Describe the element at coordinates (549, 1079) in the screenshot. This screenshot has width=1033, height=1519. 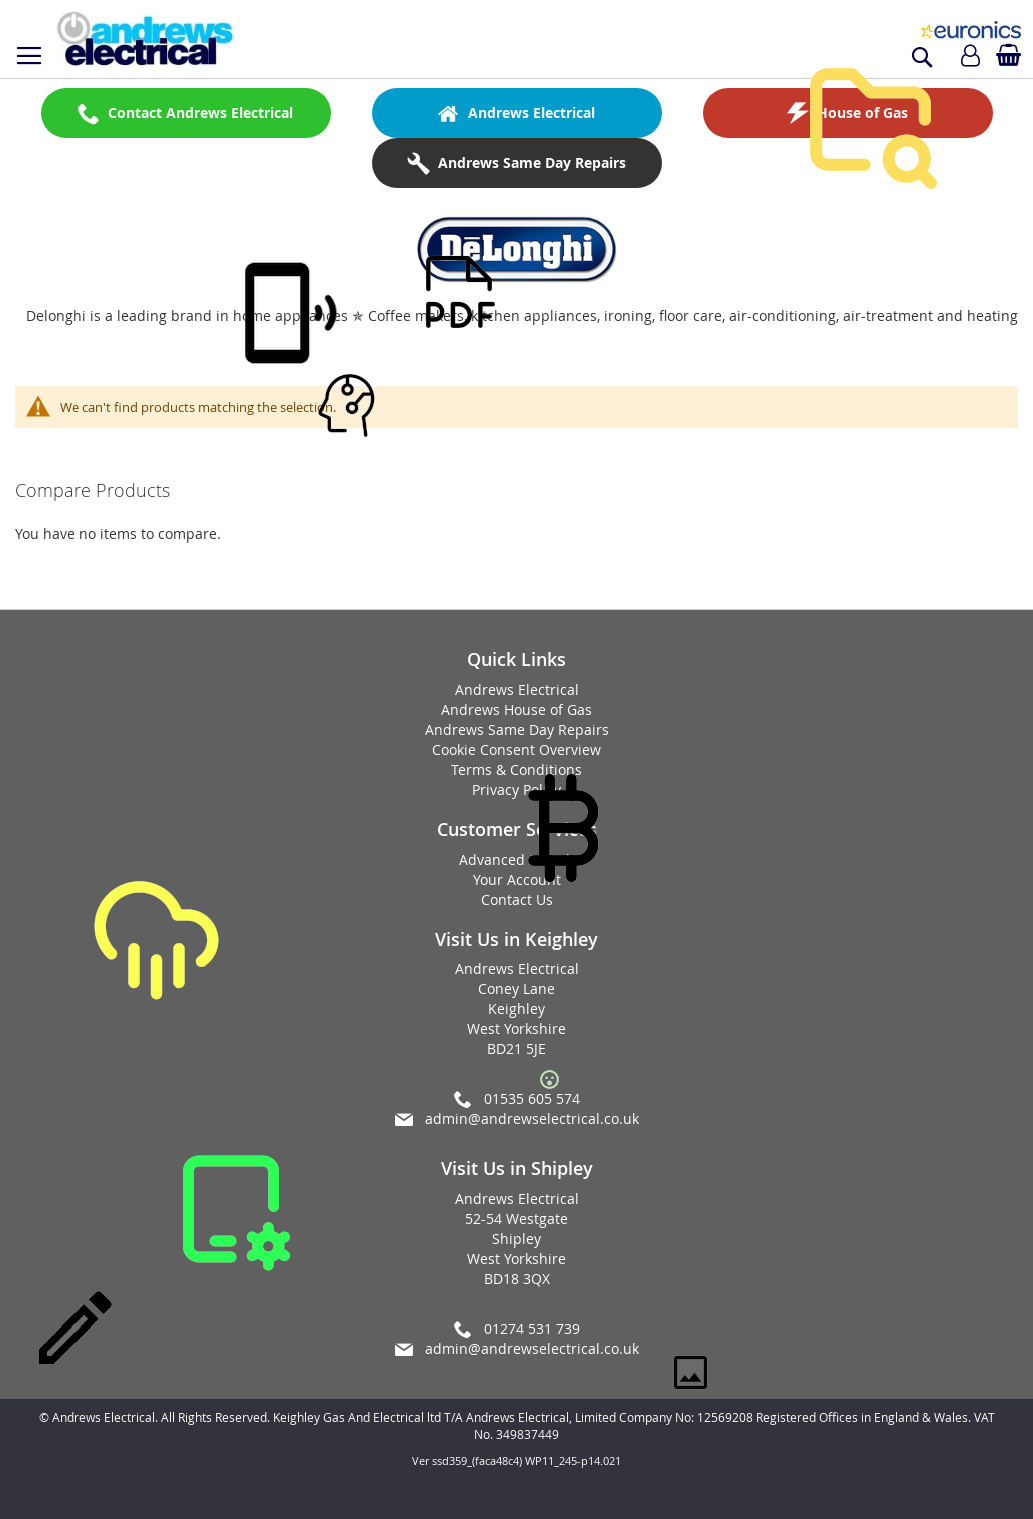
I see `indicates a surprise or unexpected event notification` at that location.